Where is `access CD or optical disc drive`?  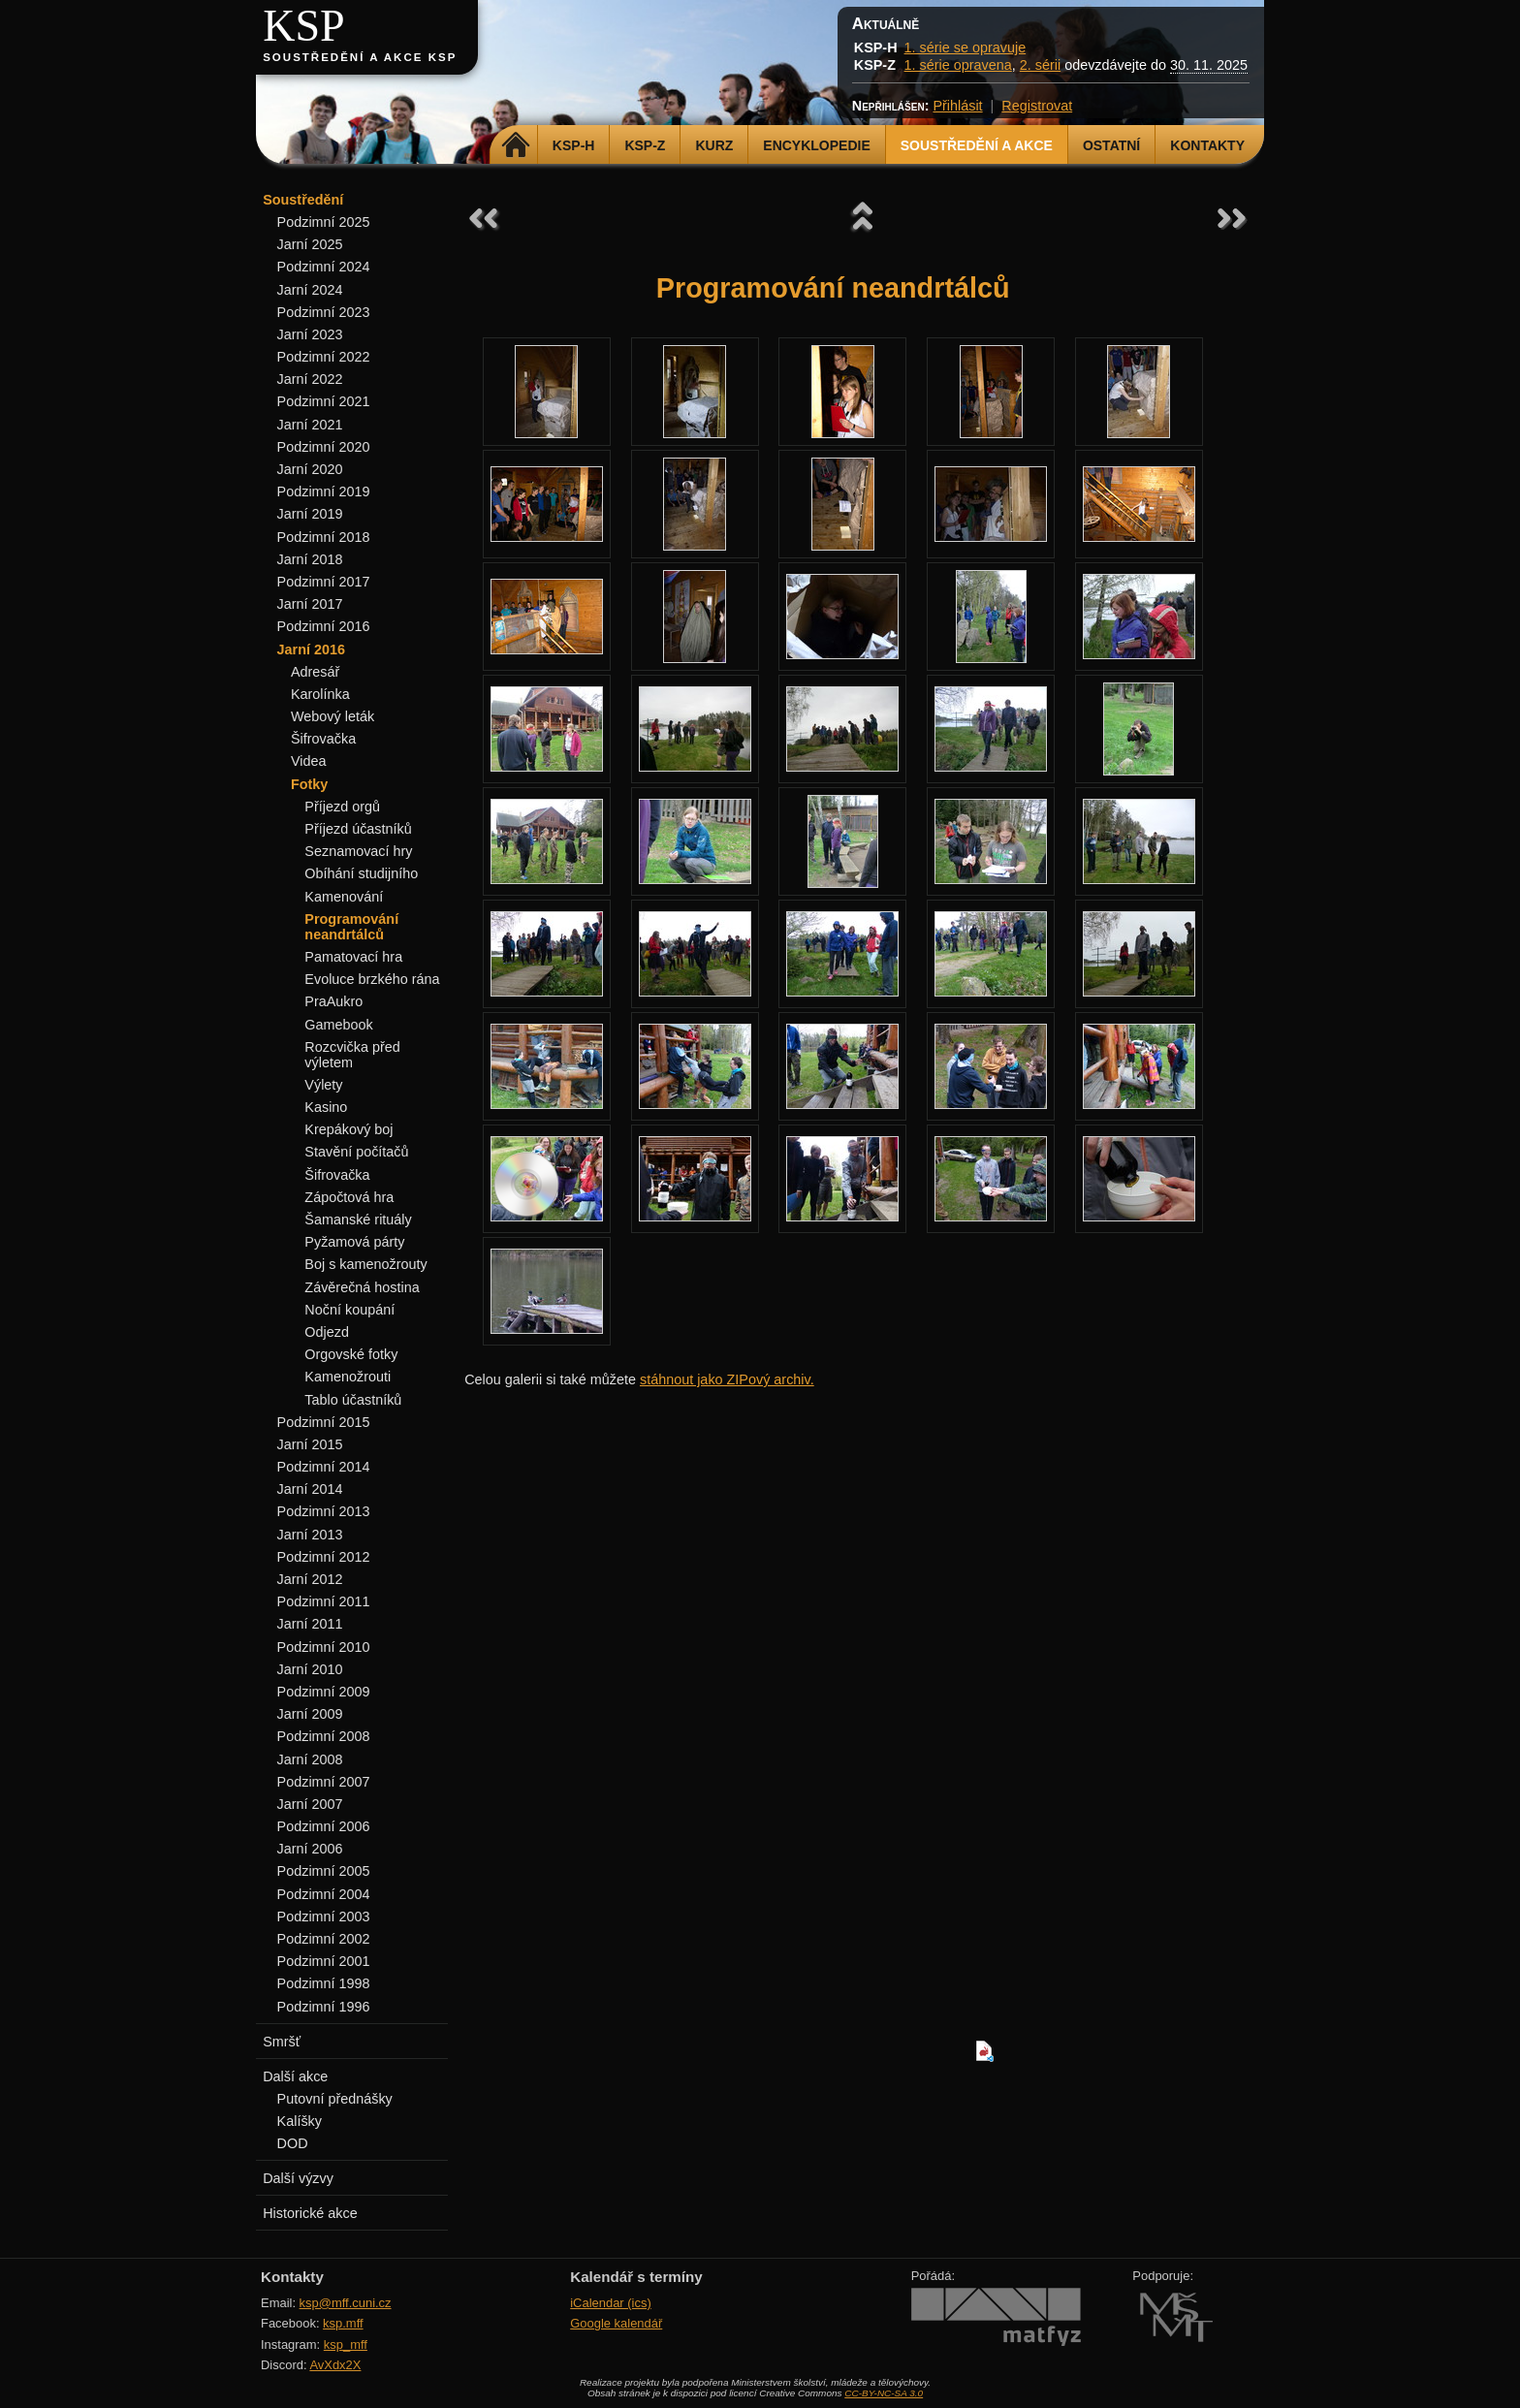 access CD or optical disc drive is located at coordinates (526, 1186).